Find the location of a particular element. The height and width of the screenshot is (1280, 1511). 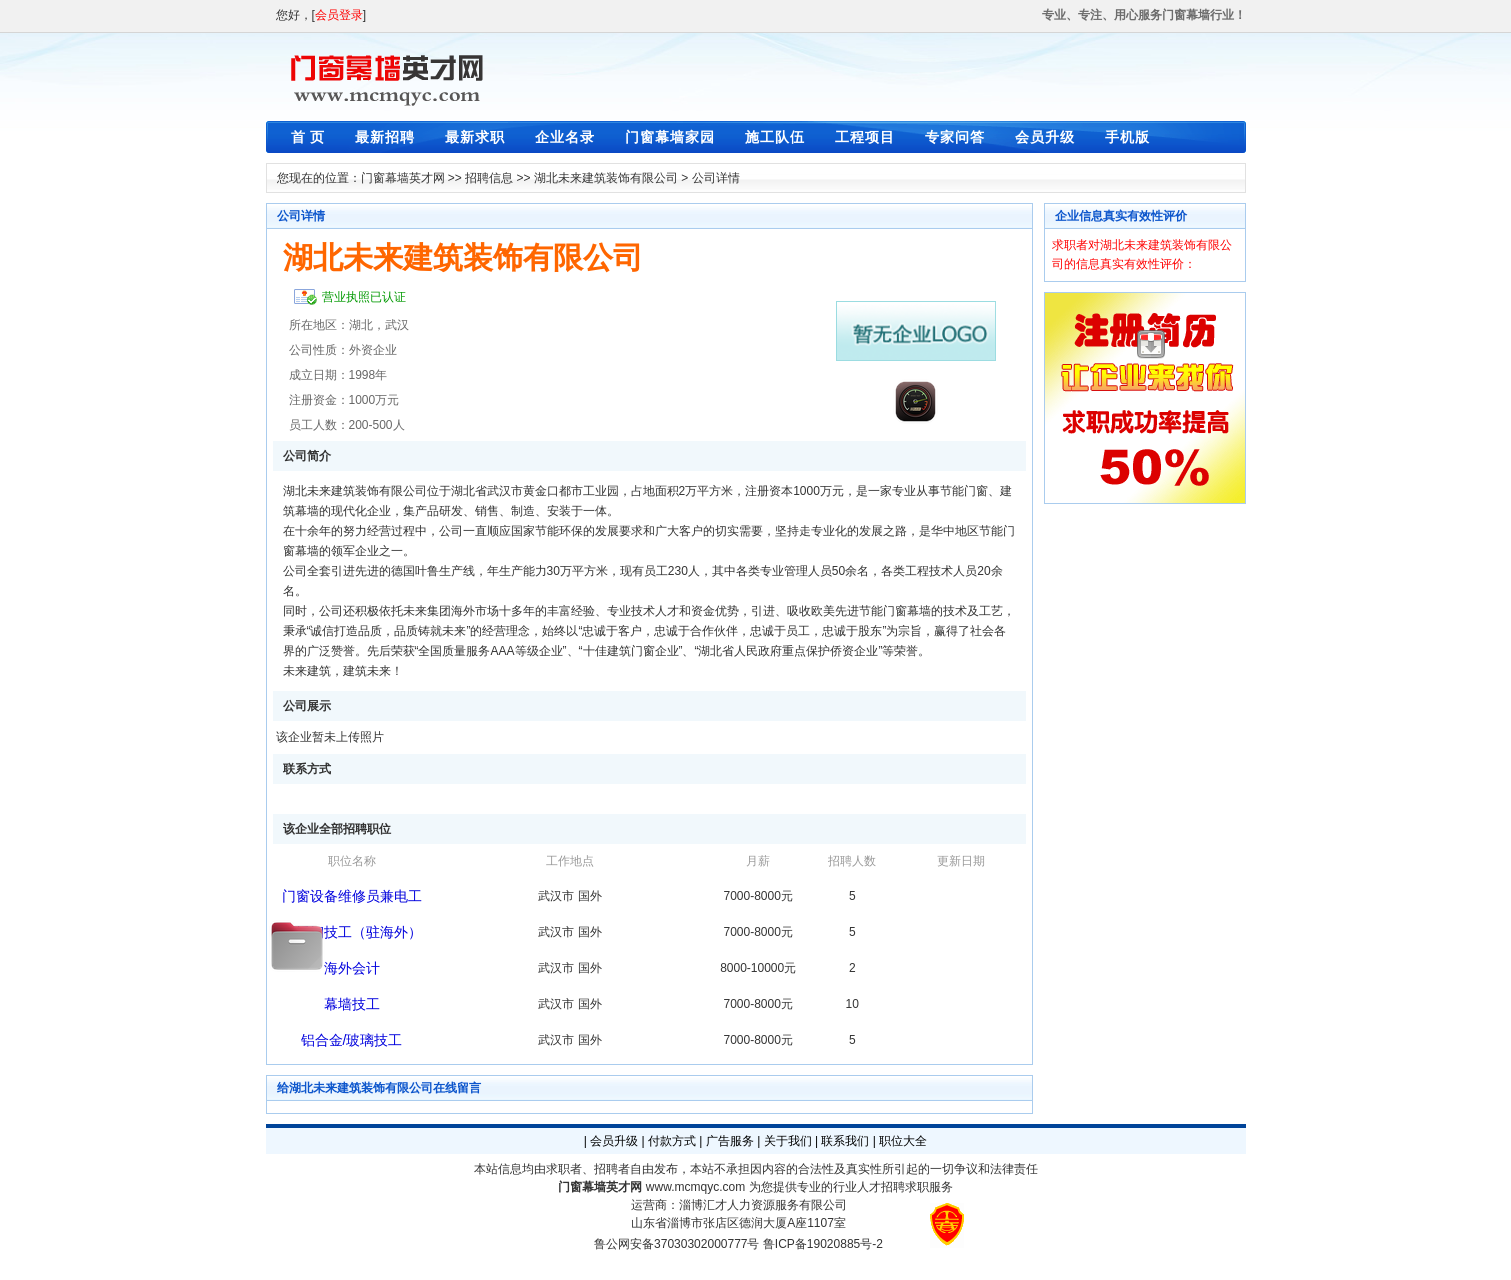

open Transmission BitTorrent client is located at coordinates (1151, 344).